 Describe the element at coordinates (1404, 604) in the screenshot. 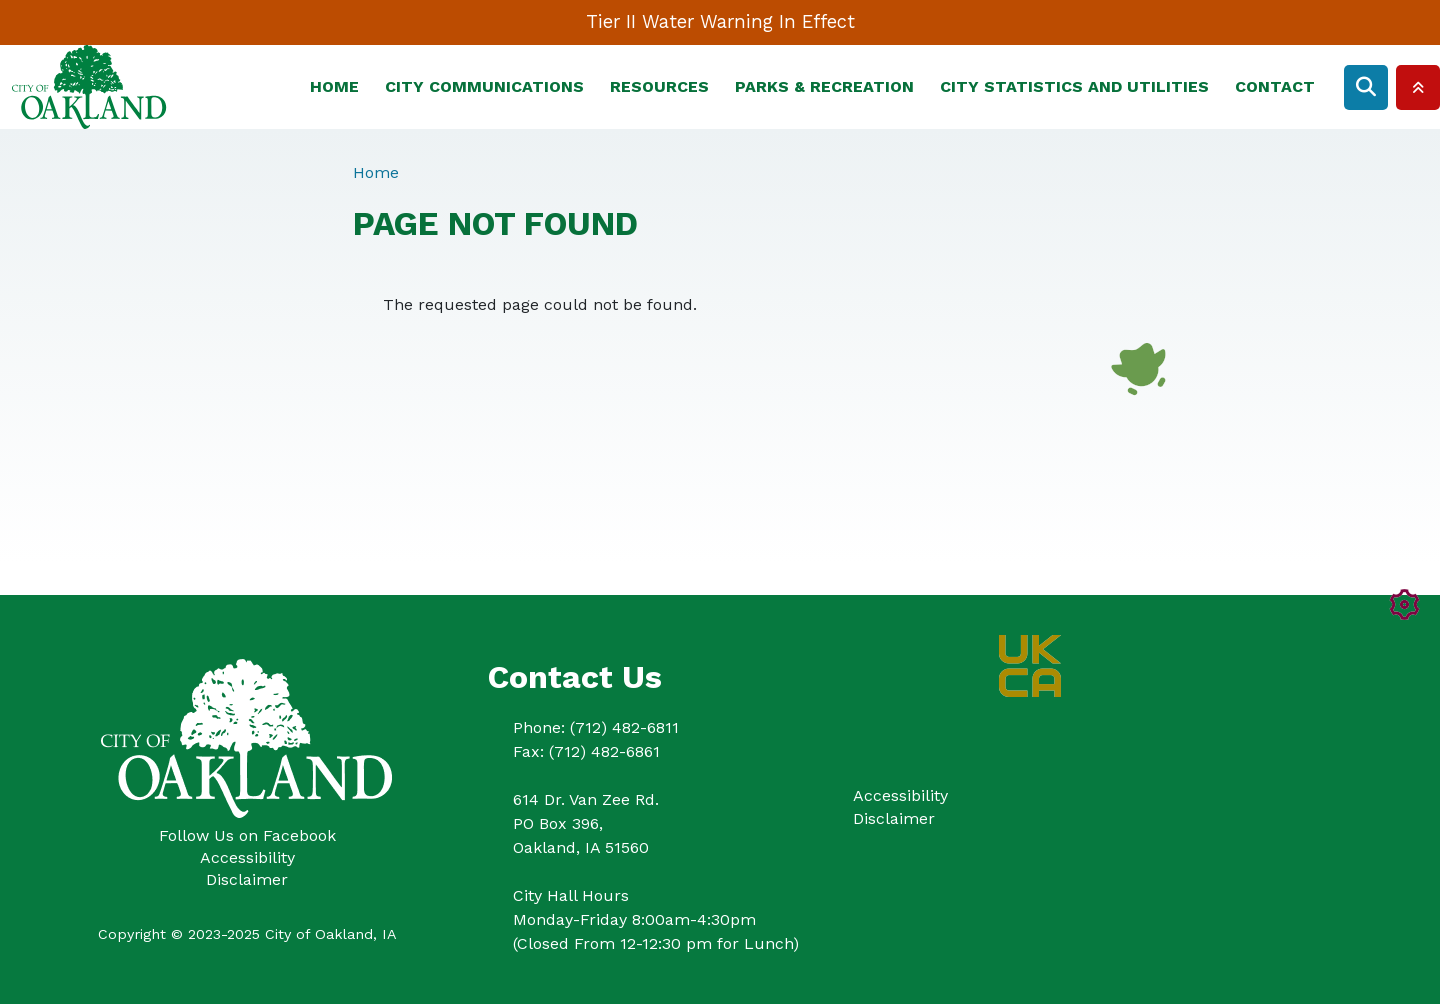

I see `access settings or preferences` at that location.